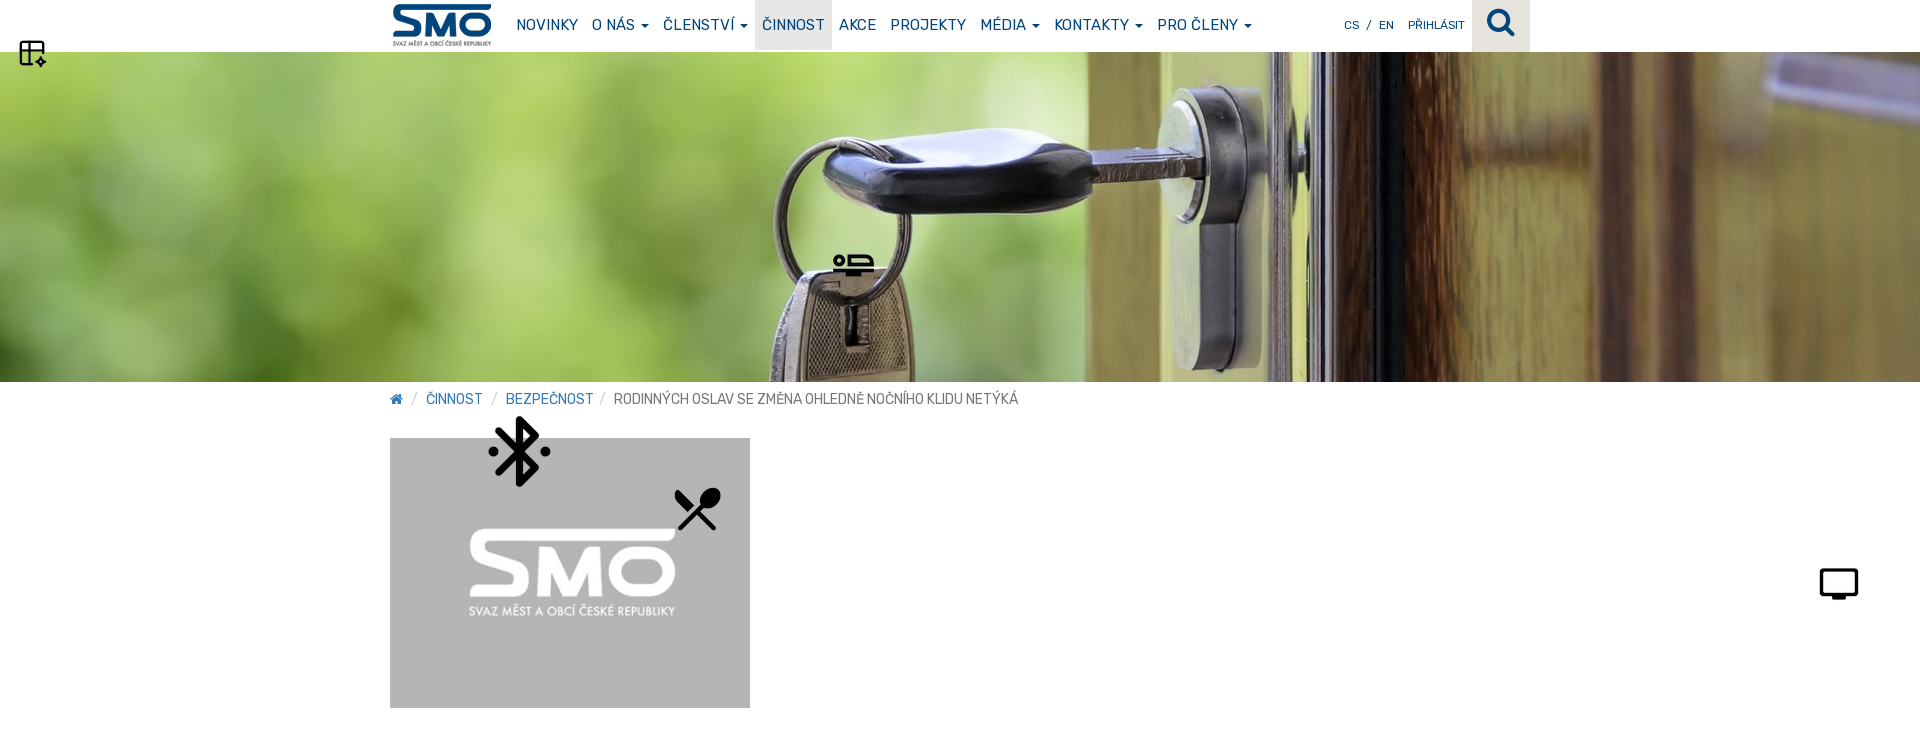 The height and width of the screenshot is (738, 1920). What do you see at coordinates (853, 264) in the screenshot?
I see `select flat bed seat option for flight` at bounding box center [853, 264].